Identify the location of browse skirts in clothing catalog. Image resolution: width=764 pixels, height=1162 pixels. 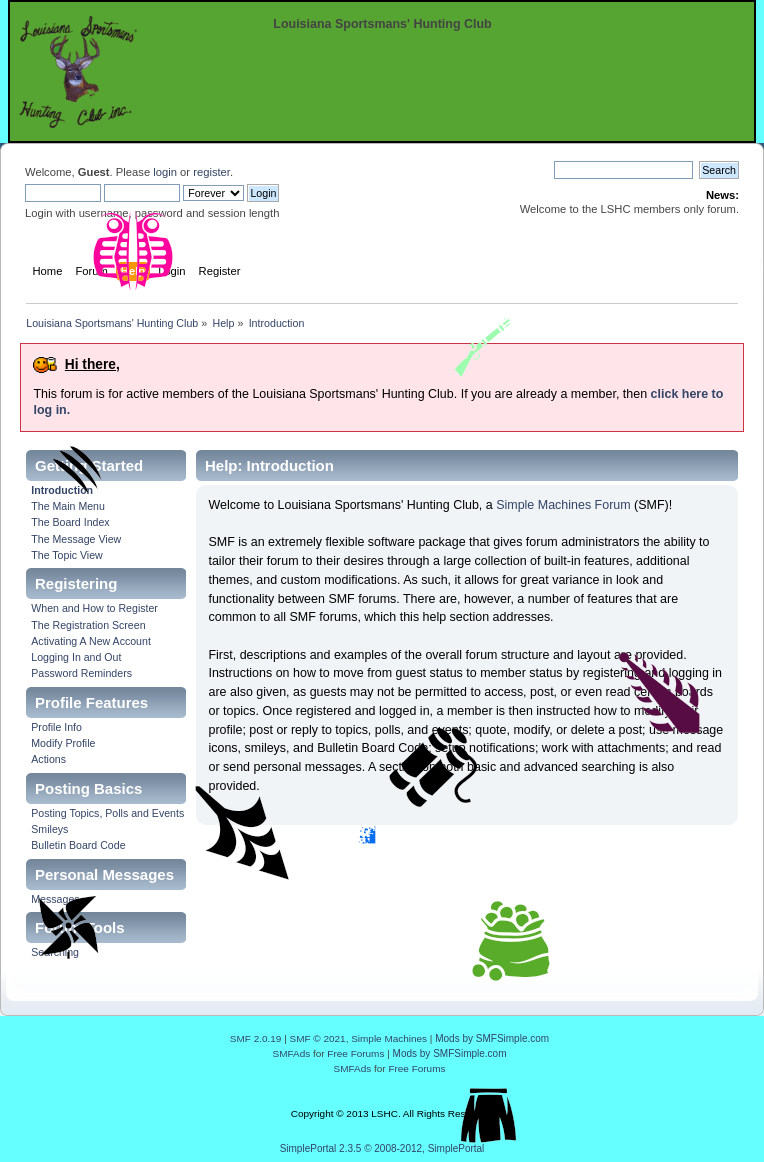
(488, 1115).